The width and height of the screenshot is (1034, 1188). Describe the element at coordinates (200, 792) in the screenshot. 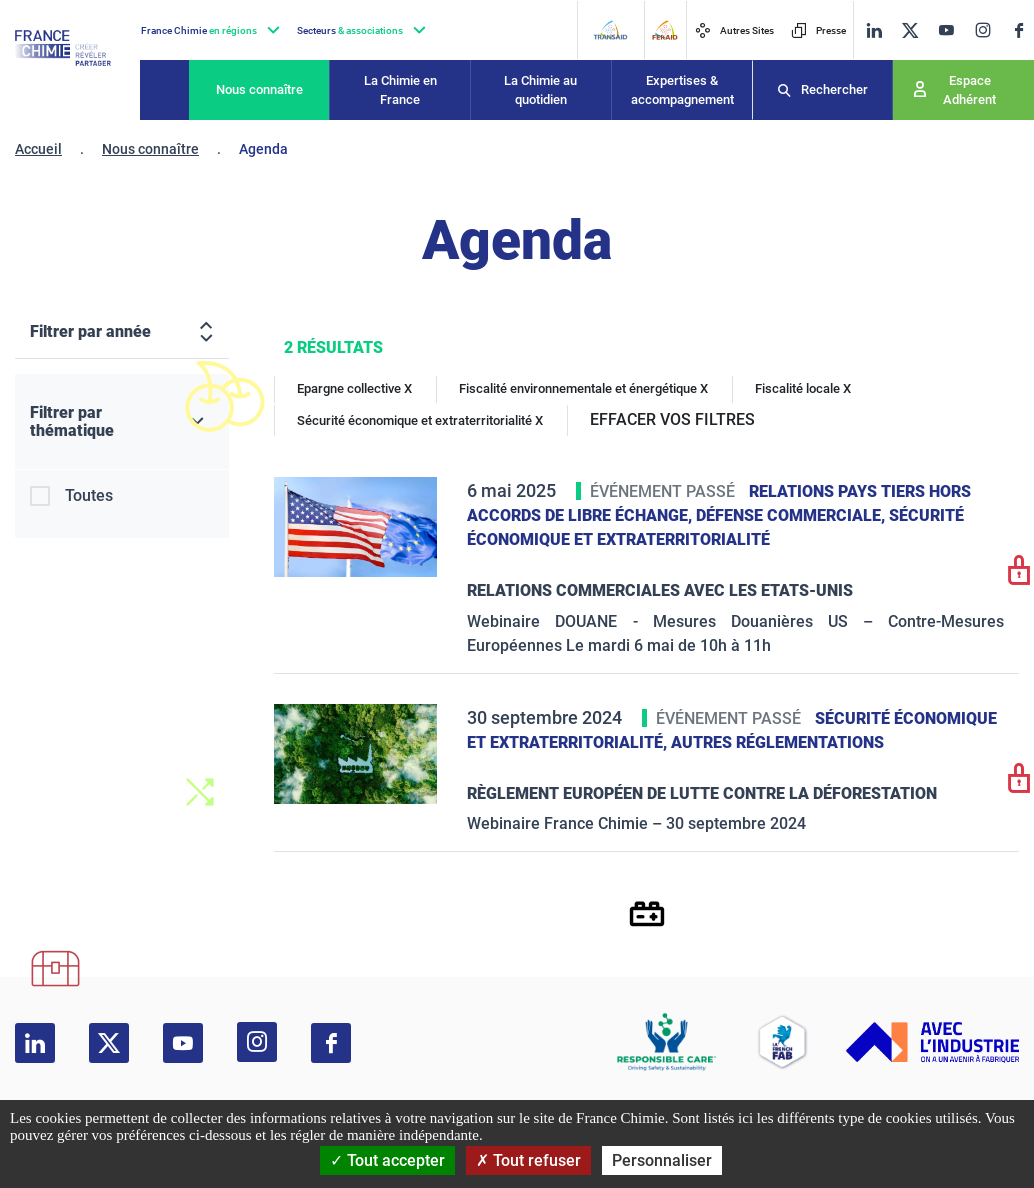

I see `shuffle or randomize playback order` at that location.